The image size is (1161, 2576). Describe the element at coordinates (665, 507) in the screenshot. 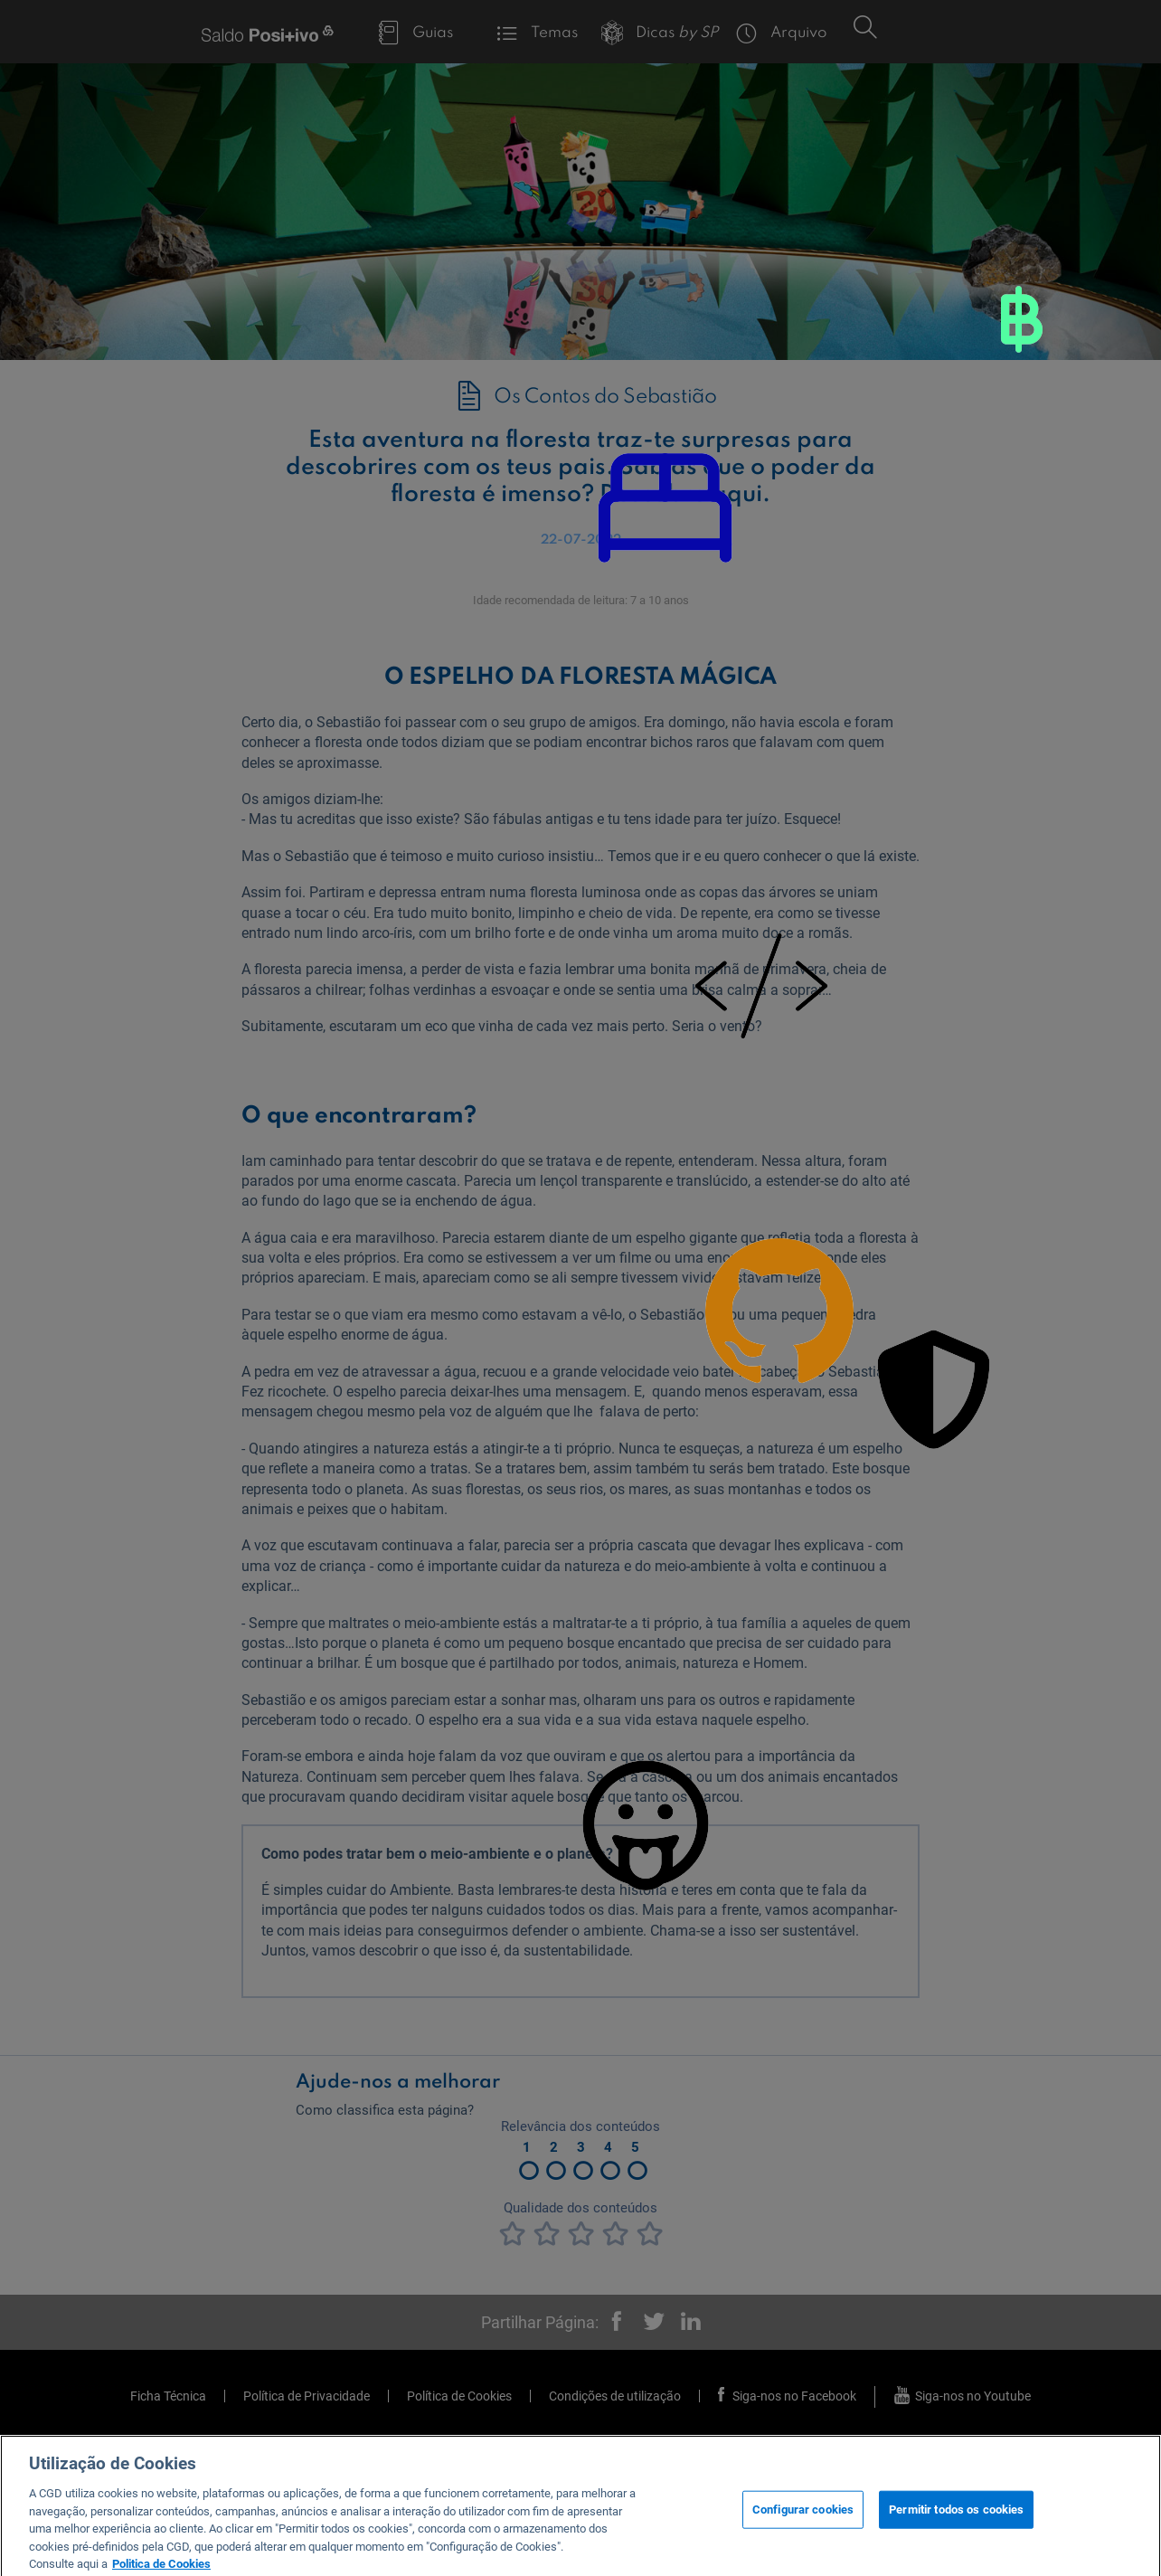

I see `view hotel or accommodation options` at that location.